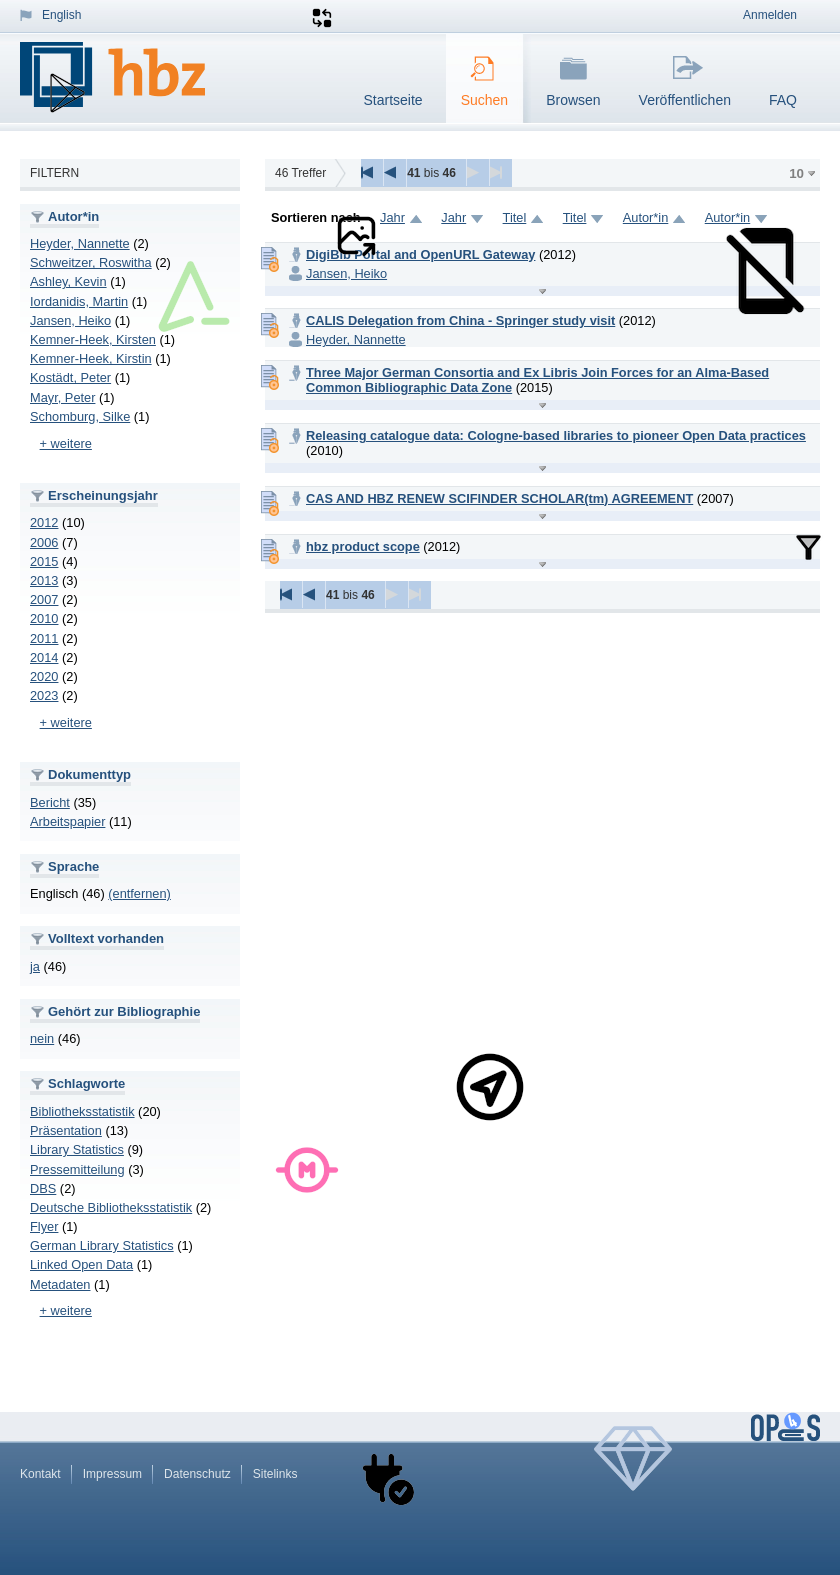  What do you see at coordinates (633, 1457) in the screenshot?
I see `open Sketch design application` at bounding box center [633, 1457].